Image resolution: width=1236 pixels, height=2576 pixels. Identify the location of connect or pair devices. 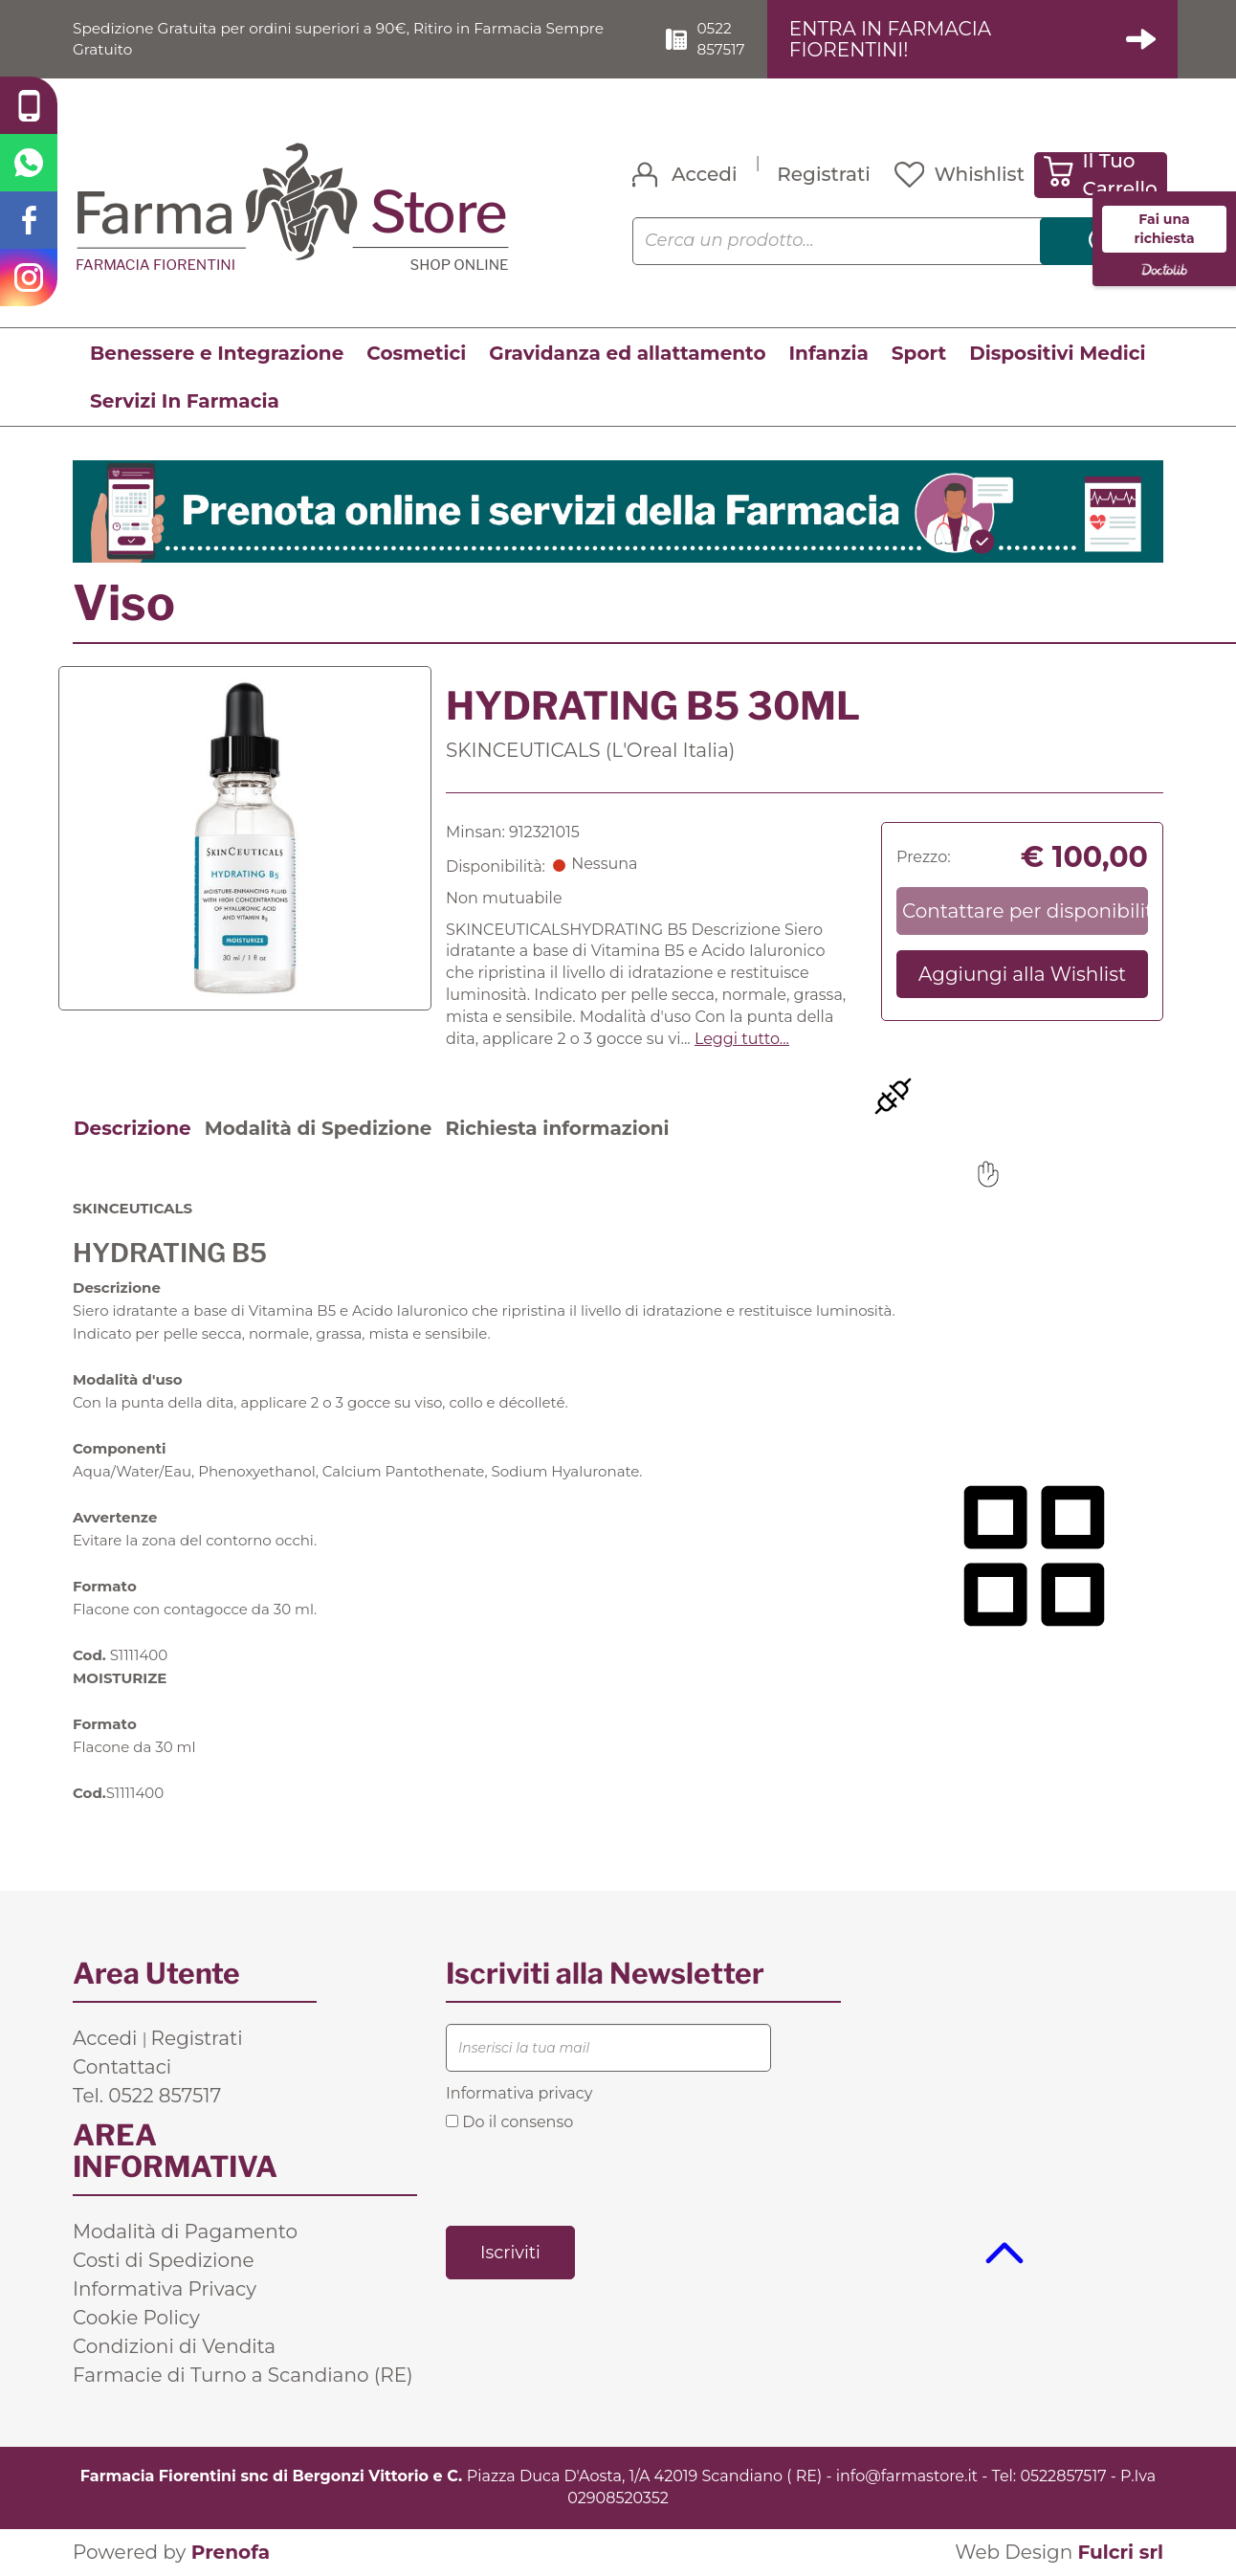
(893, 1096).